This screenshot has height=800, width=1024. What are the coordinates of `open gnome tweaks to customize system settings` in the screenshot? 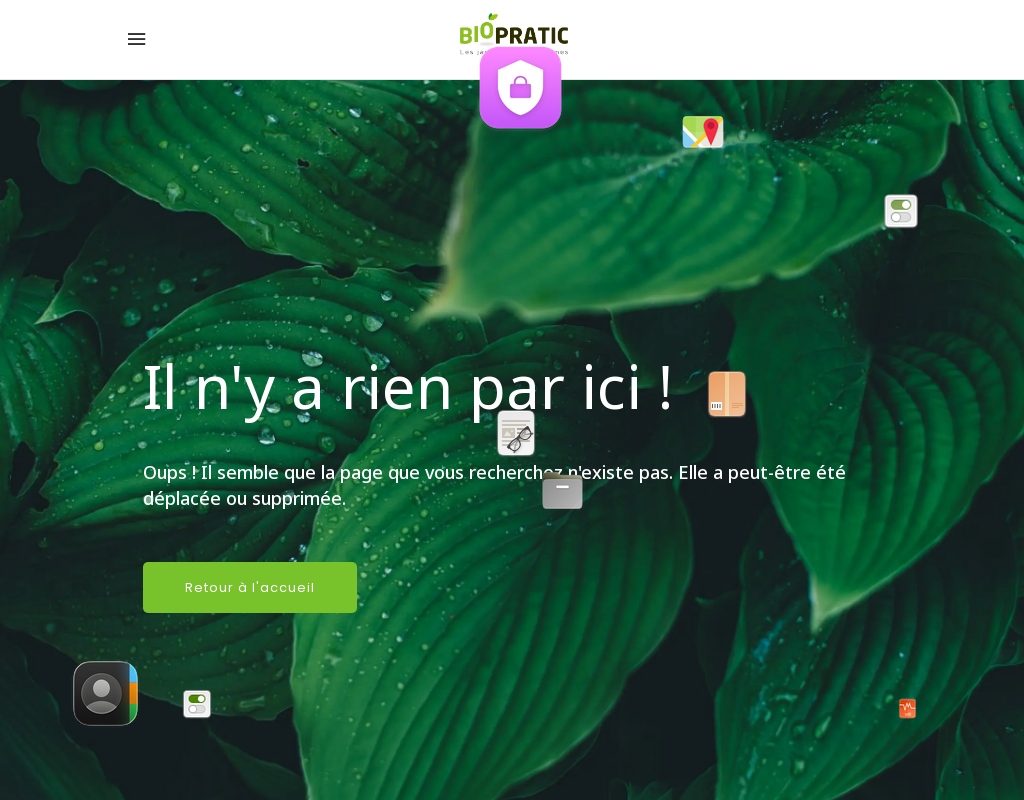 It's located at (197, 704).